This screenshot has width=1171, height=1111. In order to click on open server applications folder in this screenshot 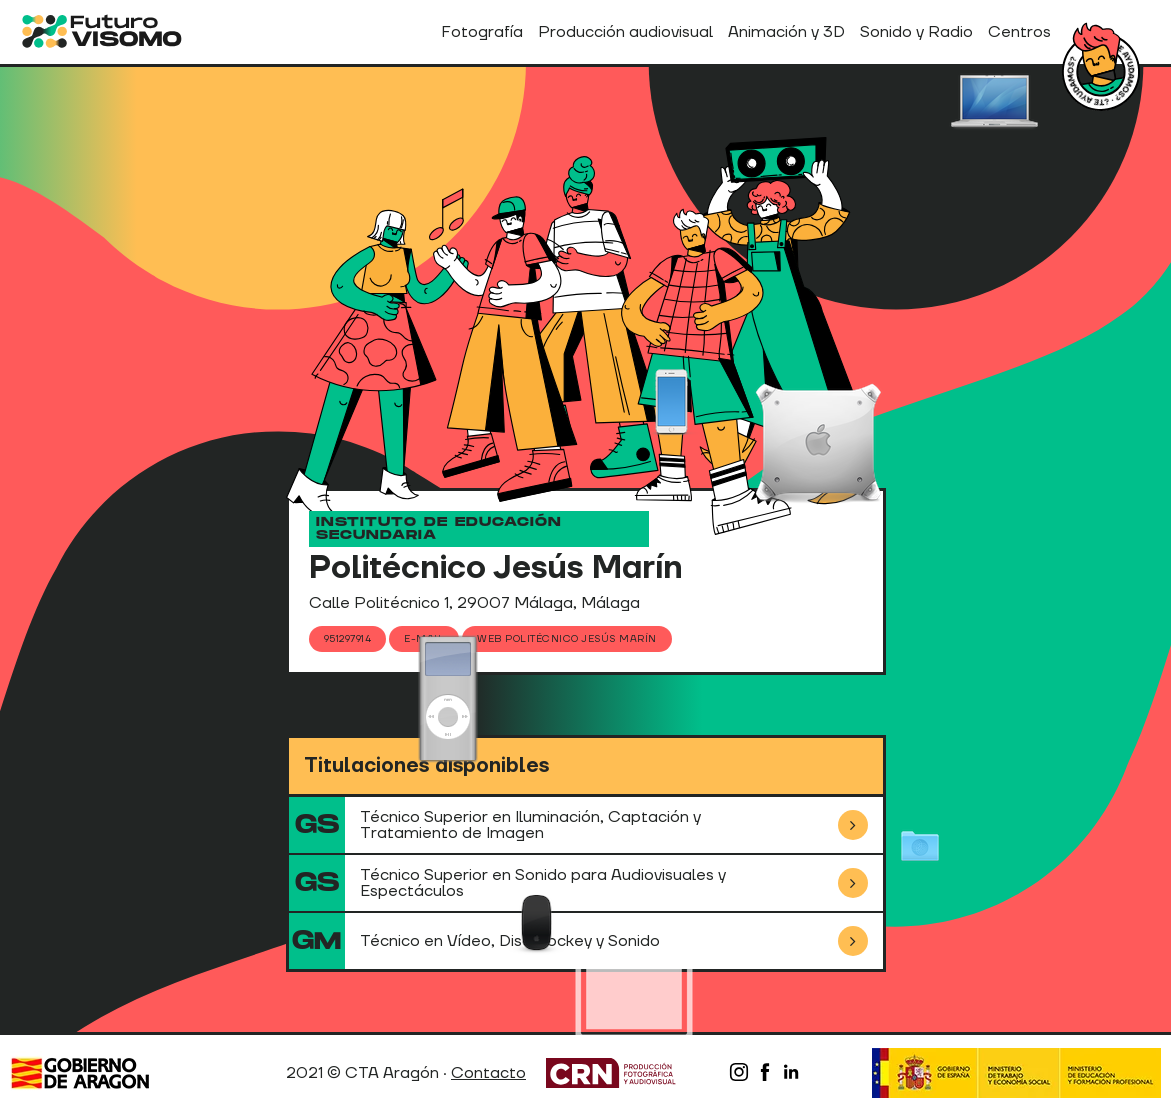, I will do `click(920, 846)`.